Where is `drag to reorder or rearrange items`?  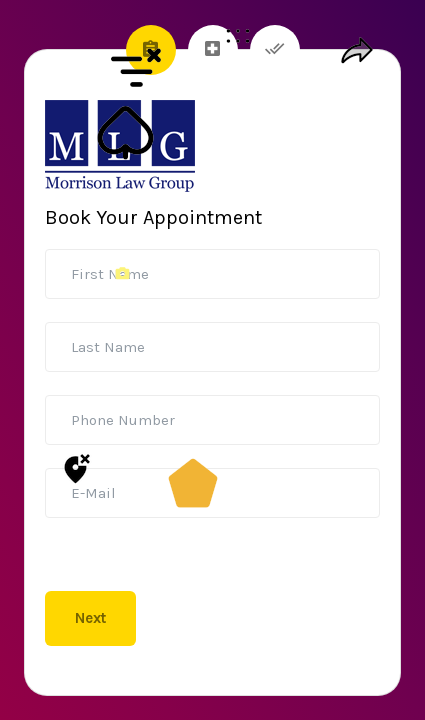
drag to reorder or rearrange items is located at coordinates (238, 36).